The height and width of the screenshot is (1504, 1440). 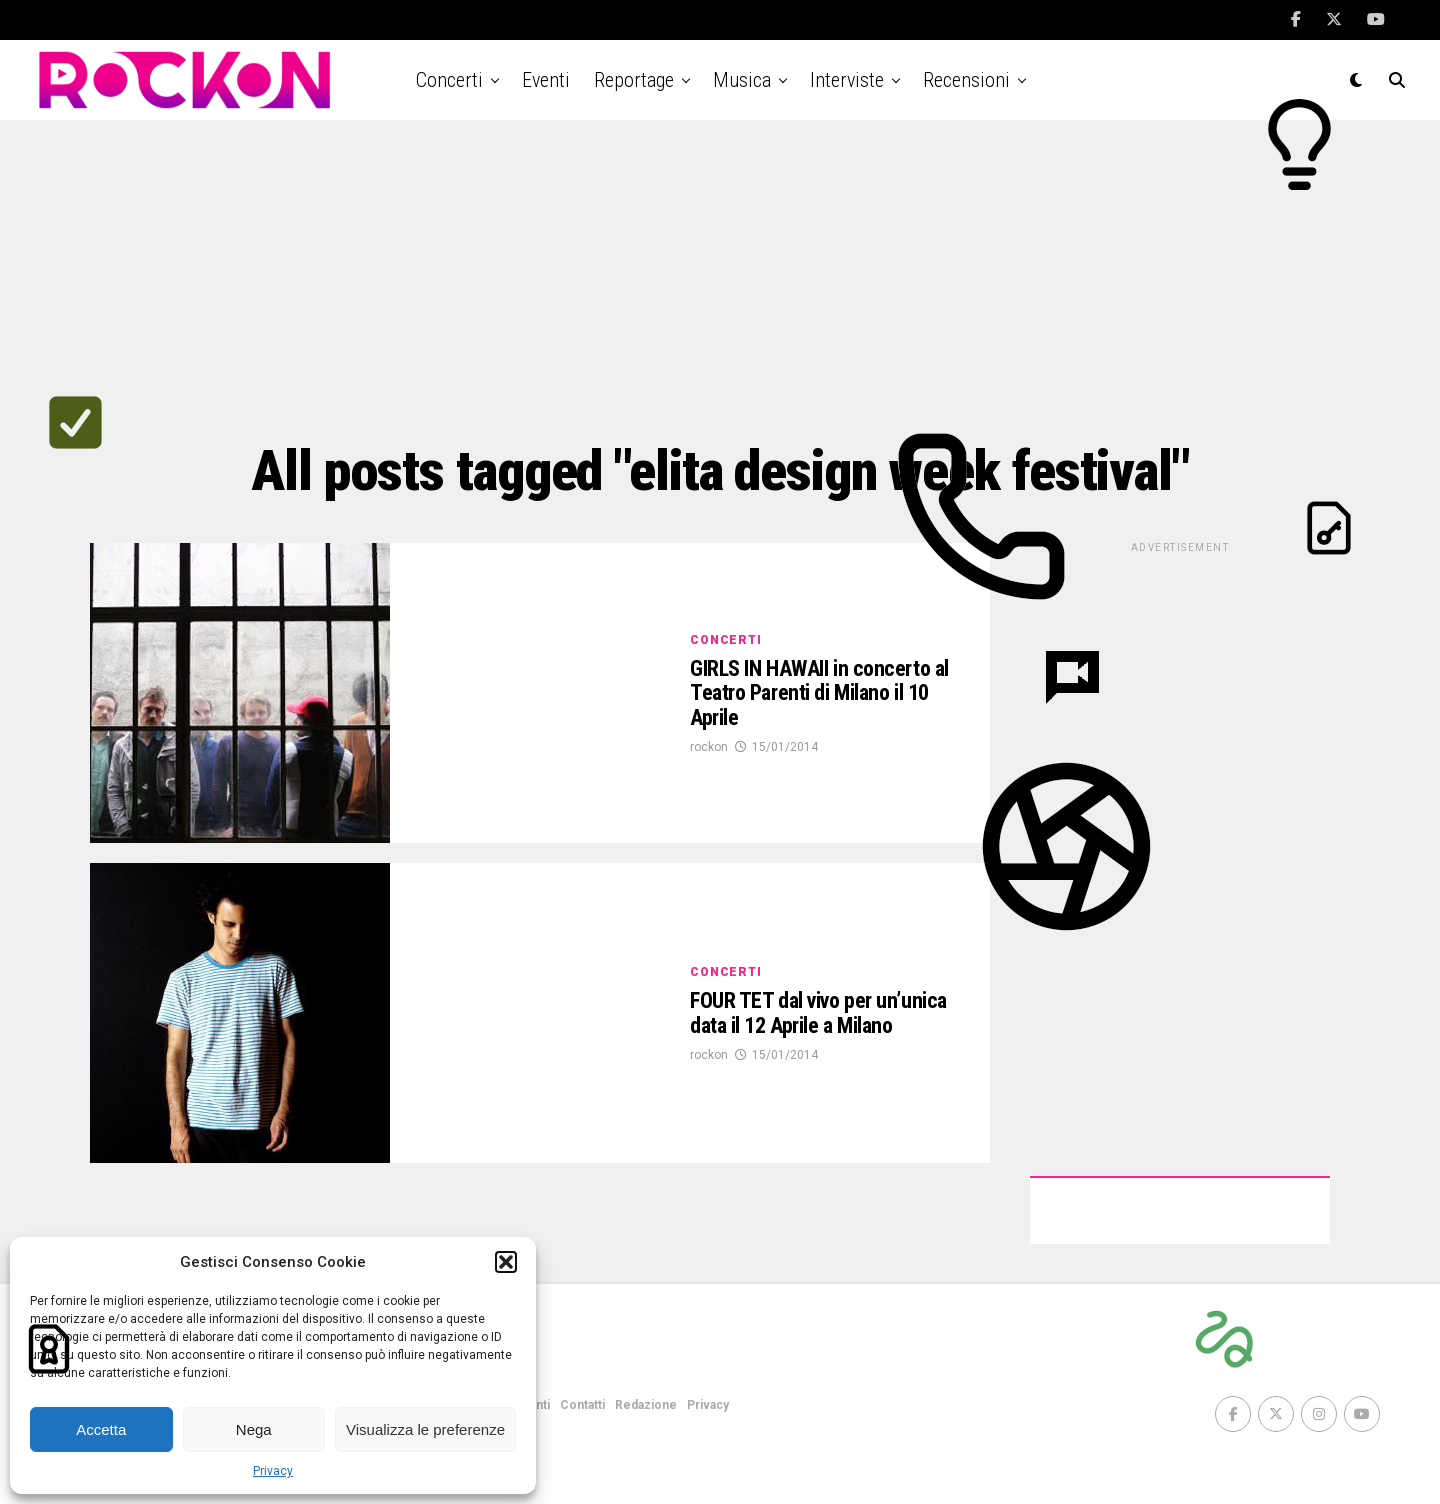 What do you see at coordinates (1066, 846) in the screenshot?
I see `adjust camera aperture settings` at bounding box center [1066, 846].